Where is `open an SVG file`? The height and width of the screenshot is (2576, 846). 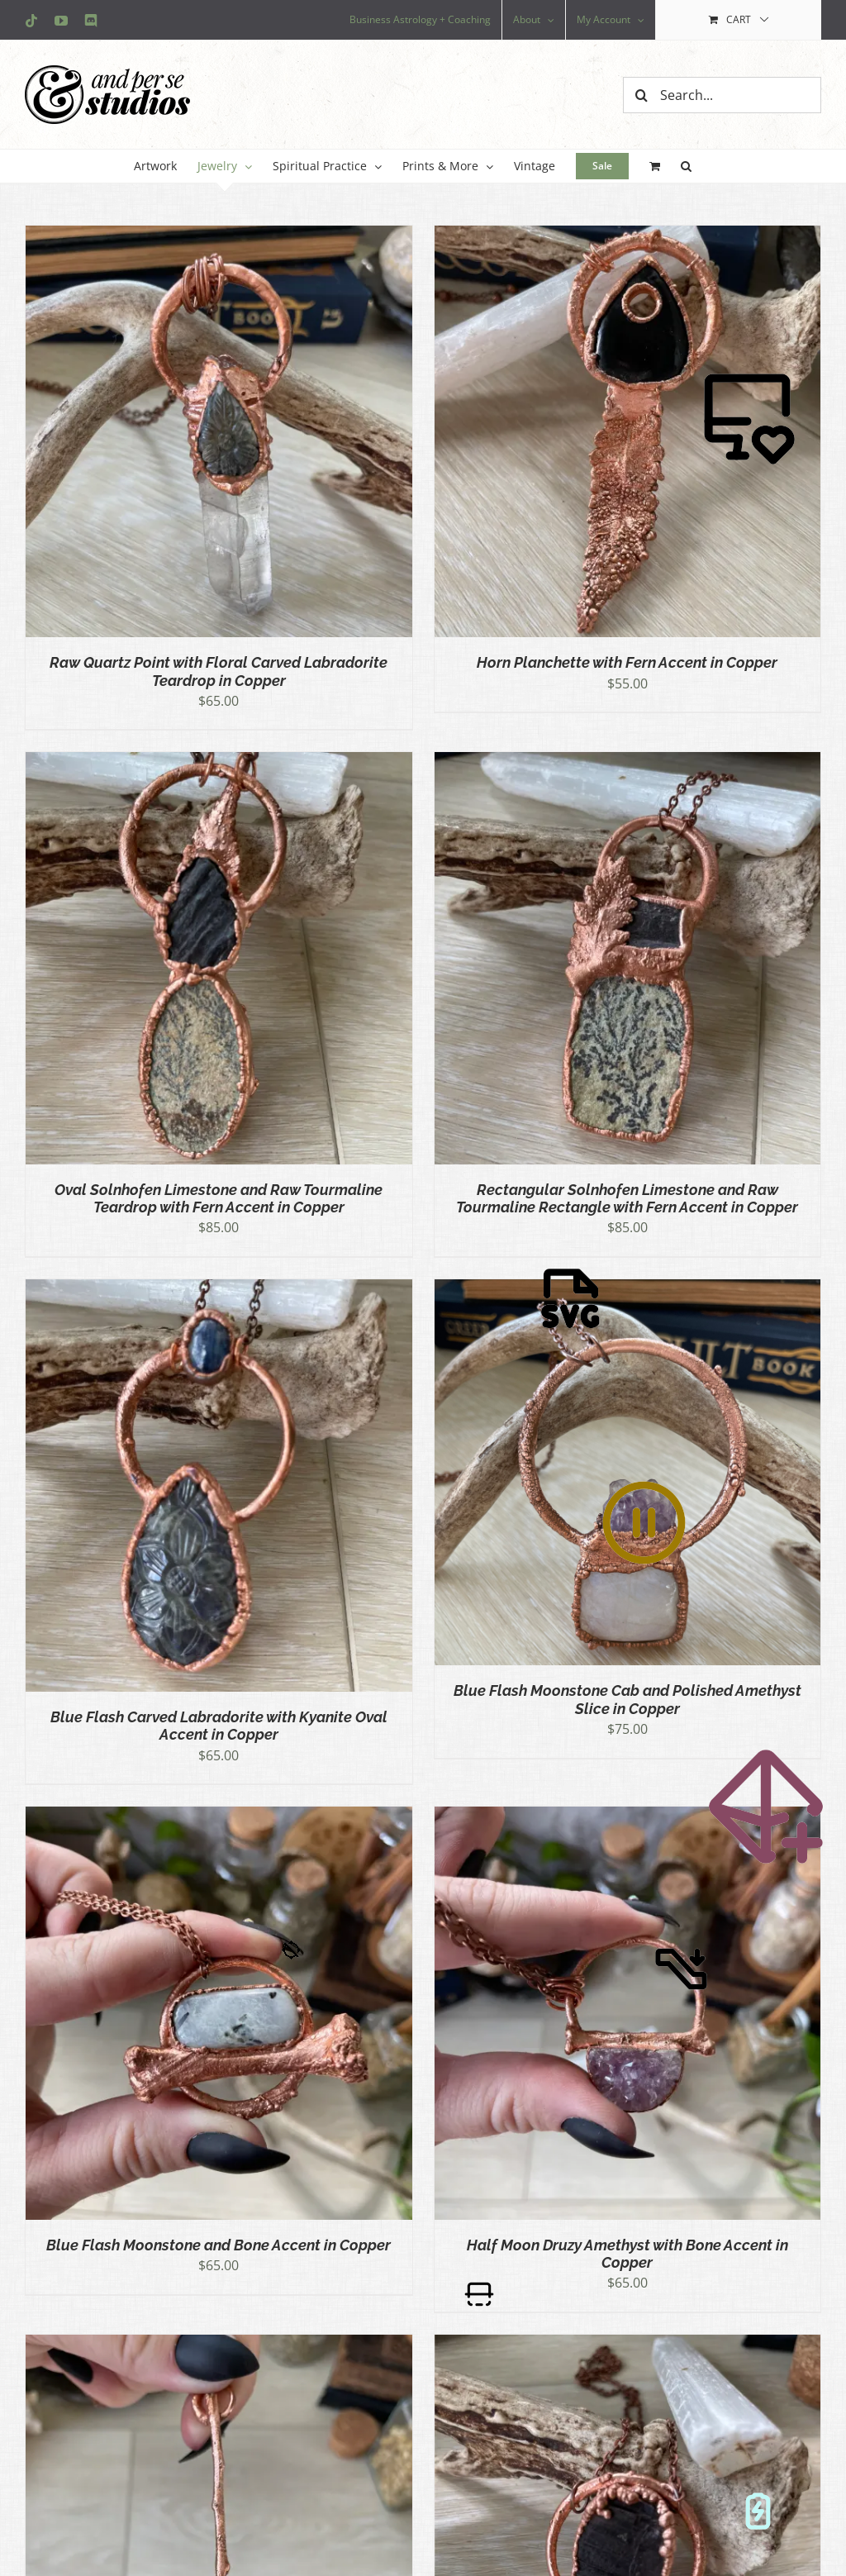 open an SVG file is located at coordinates (571, 1301).